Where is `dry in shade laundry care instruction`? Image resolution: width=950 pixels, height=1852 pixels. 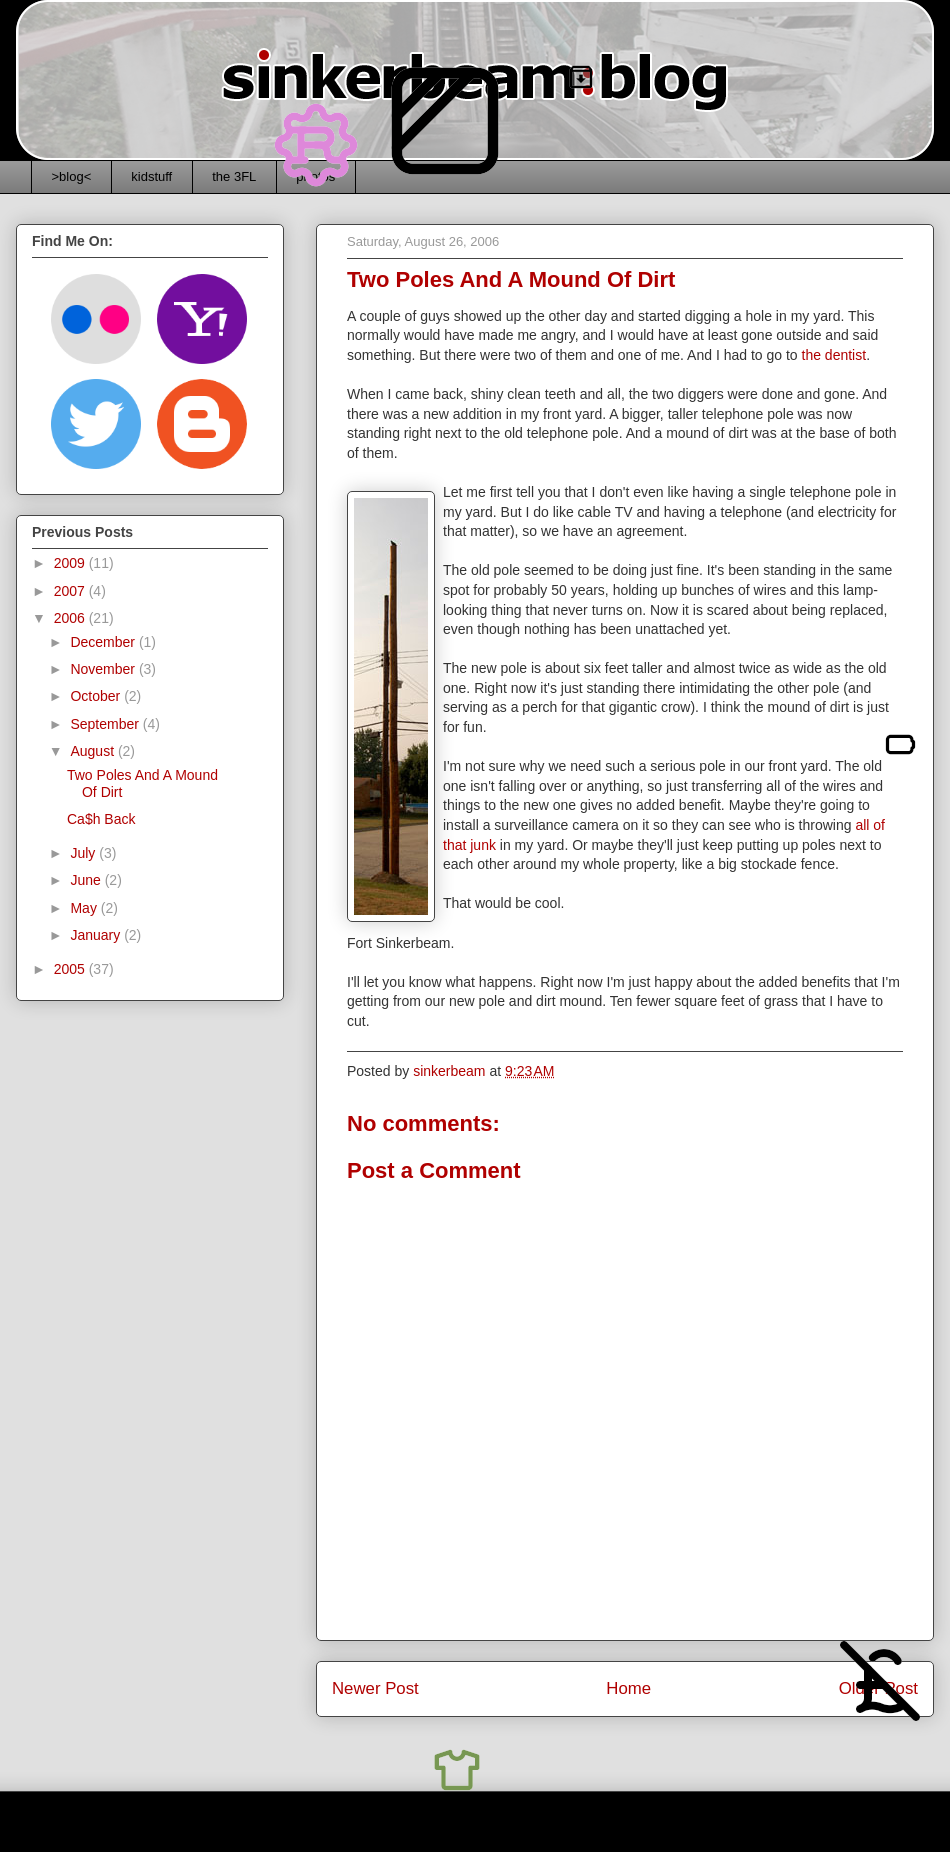 dry in shade laundry care instruction is located at coordinates (445, 121).